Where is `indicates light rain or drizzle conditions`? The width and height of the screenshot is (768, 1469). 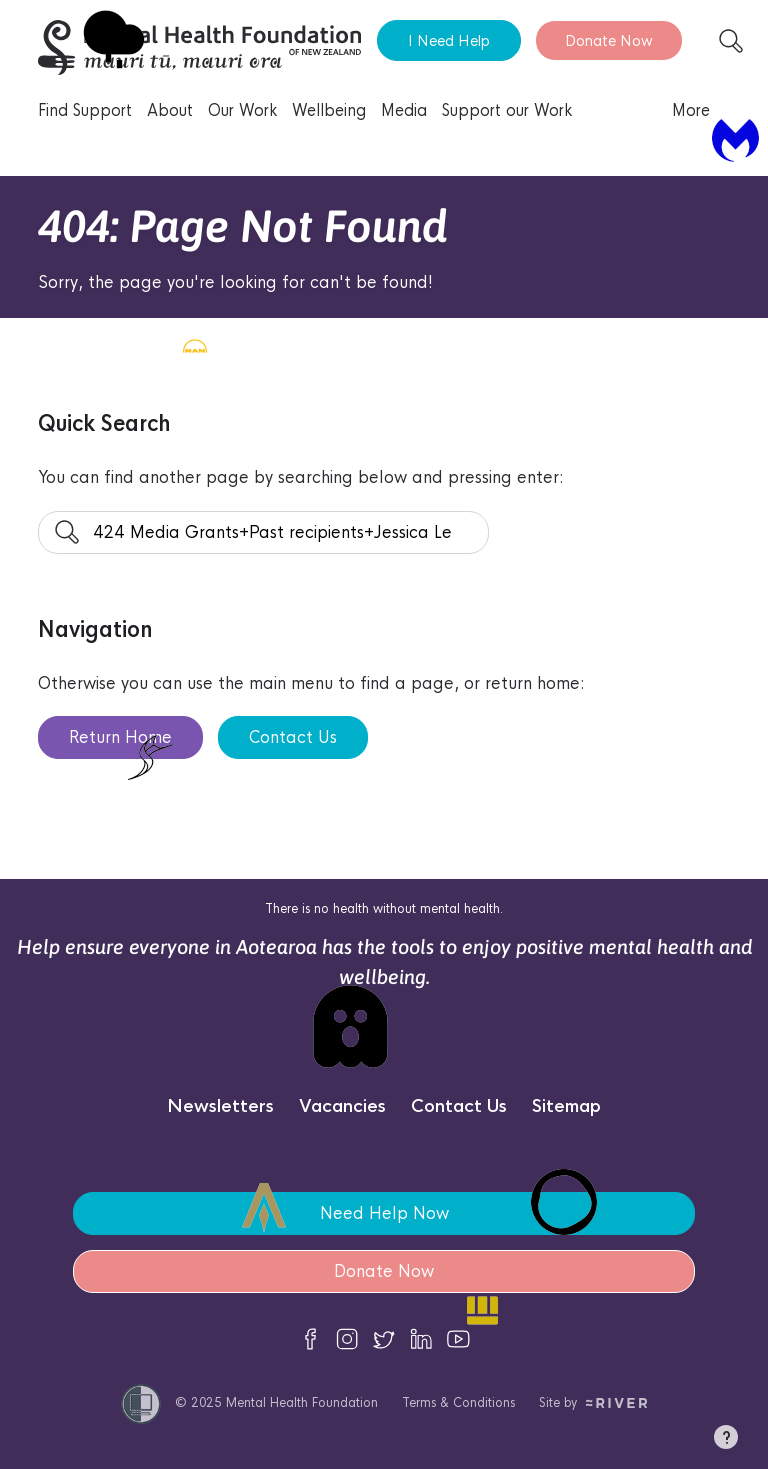
indicates light rain or drizzle conditions is located at coordinates (114, 38).